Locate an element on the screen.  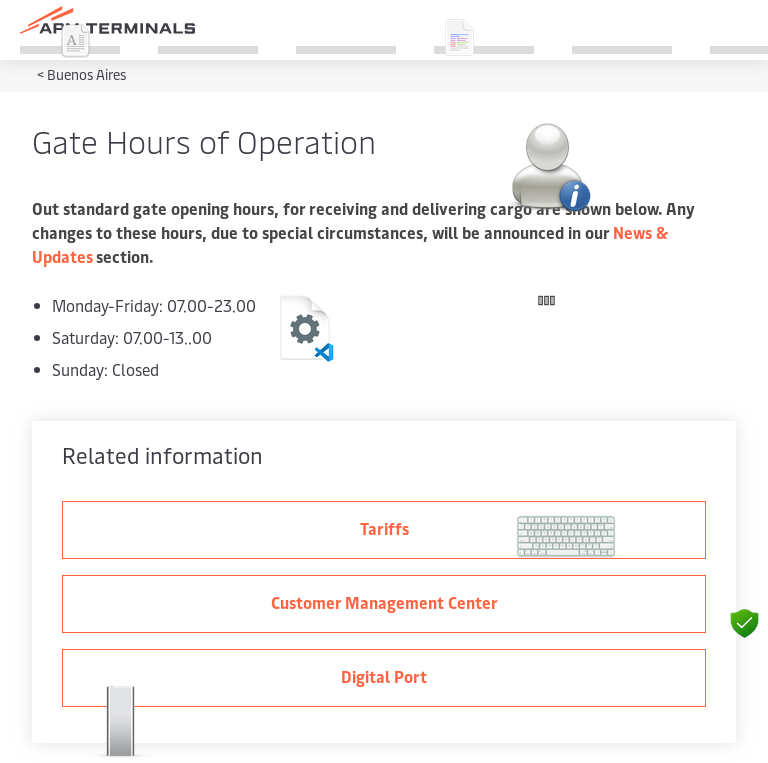
open configuration settings is located at coordinates (305, 329).